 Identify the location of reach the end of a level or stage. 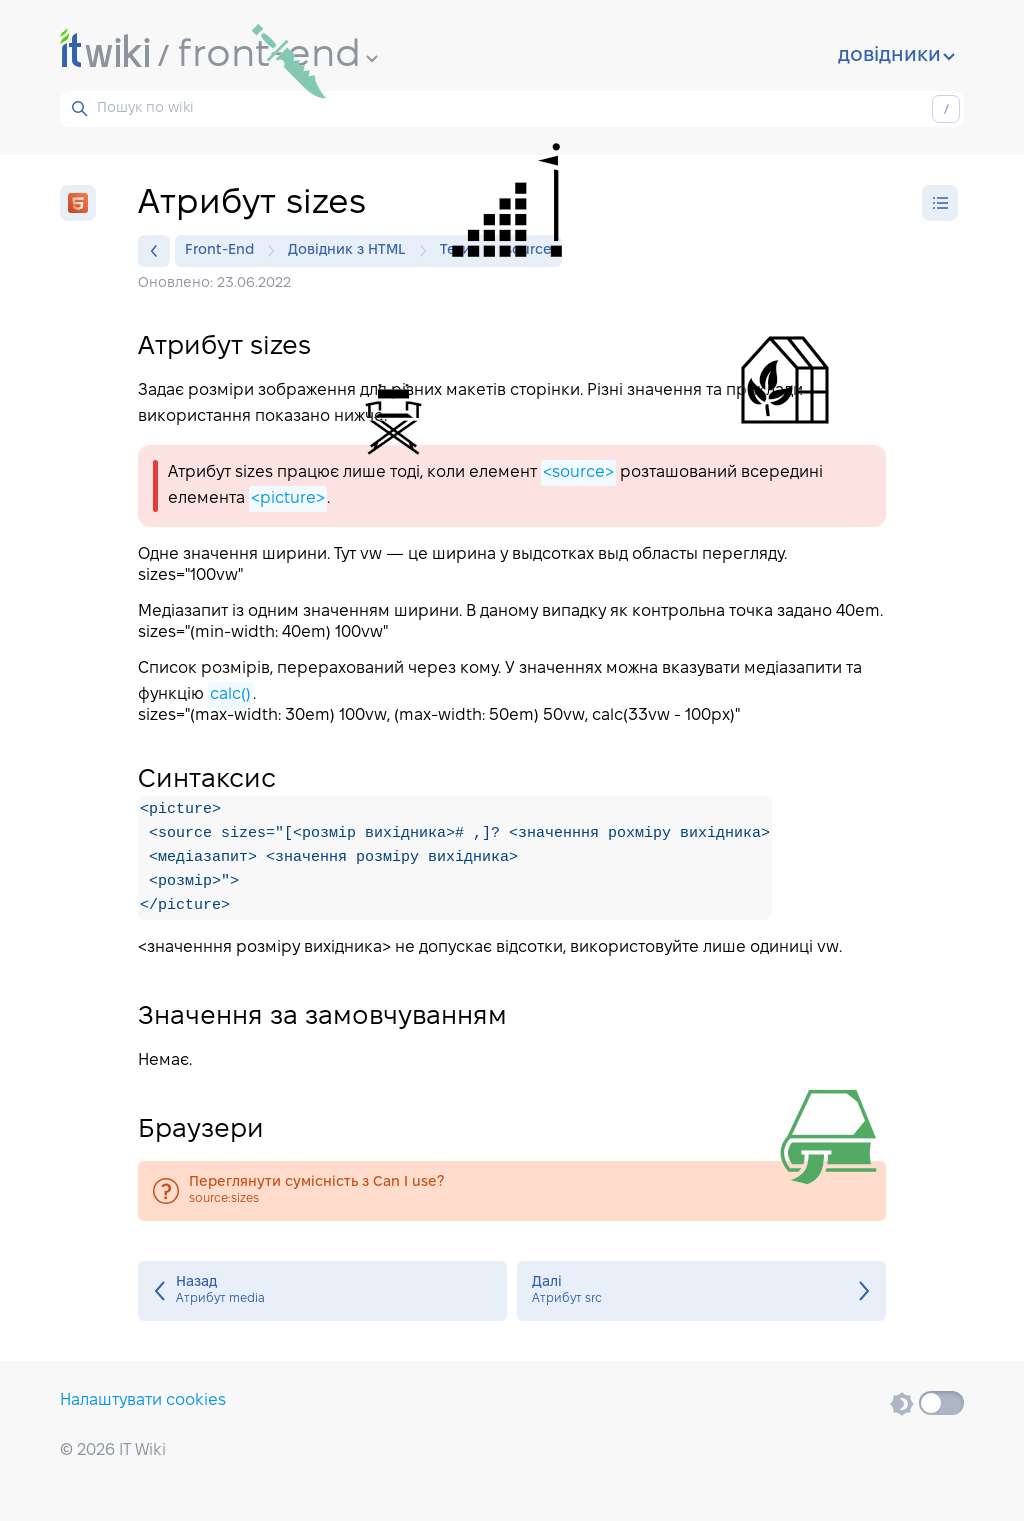
(509, 200).